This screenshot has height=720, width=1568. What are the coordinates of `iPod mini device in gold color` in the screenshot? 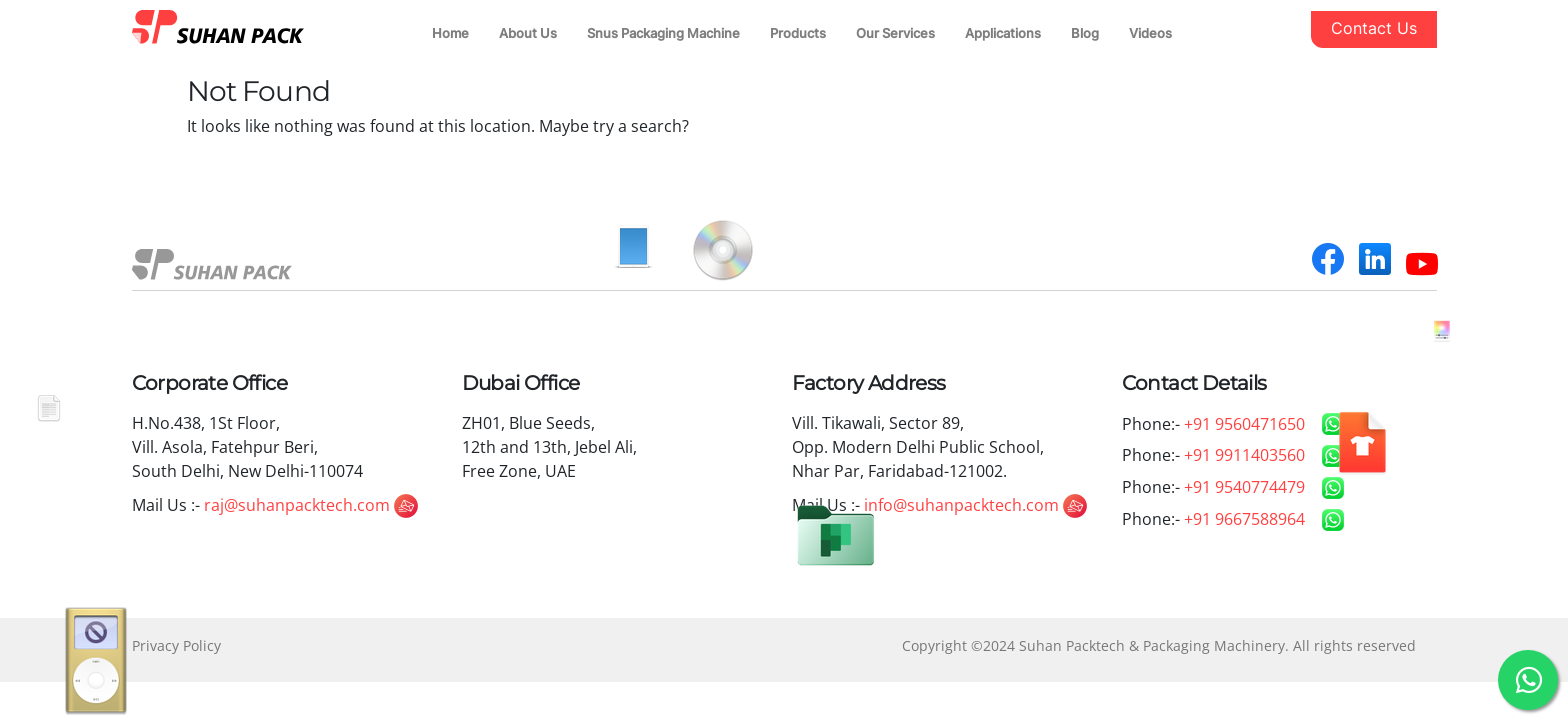 It's located at (96, 661).